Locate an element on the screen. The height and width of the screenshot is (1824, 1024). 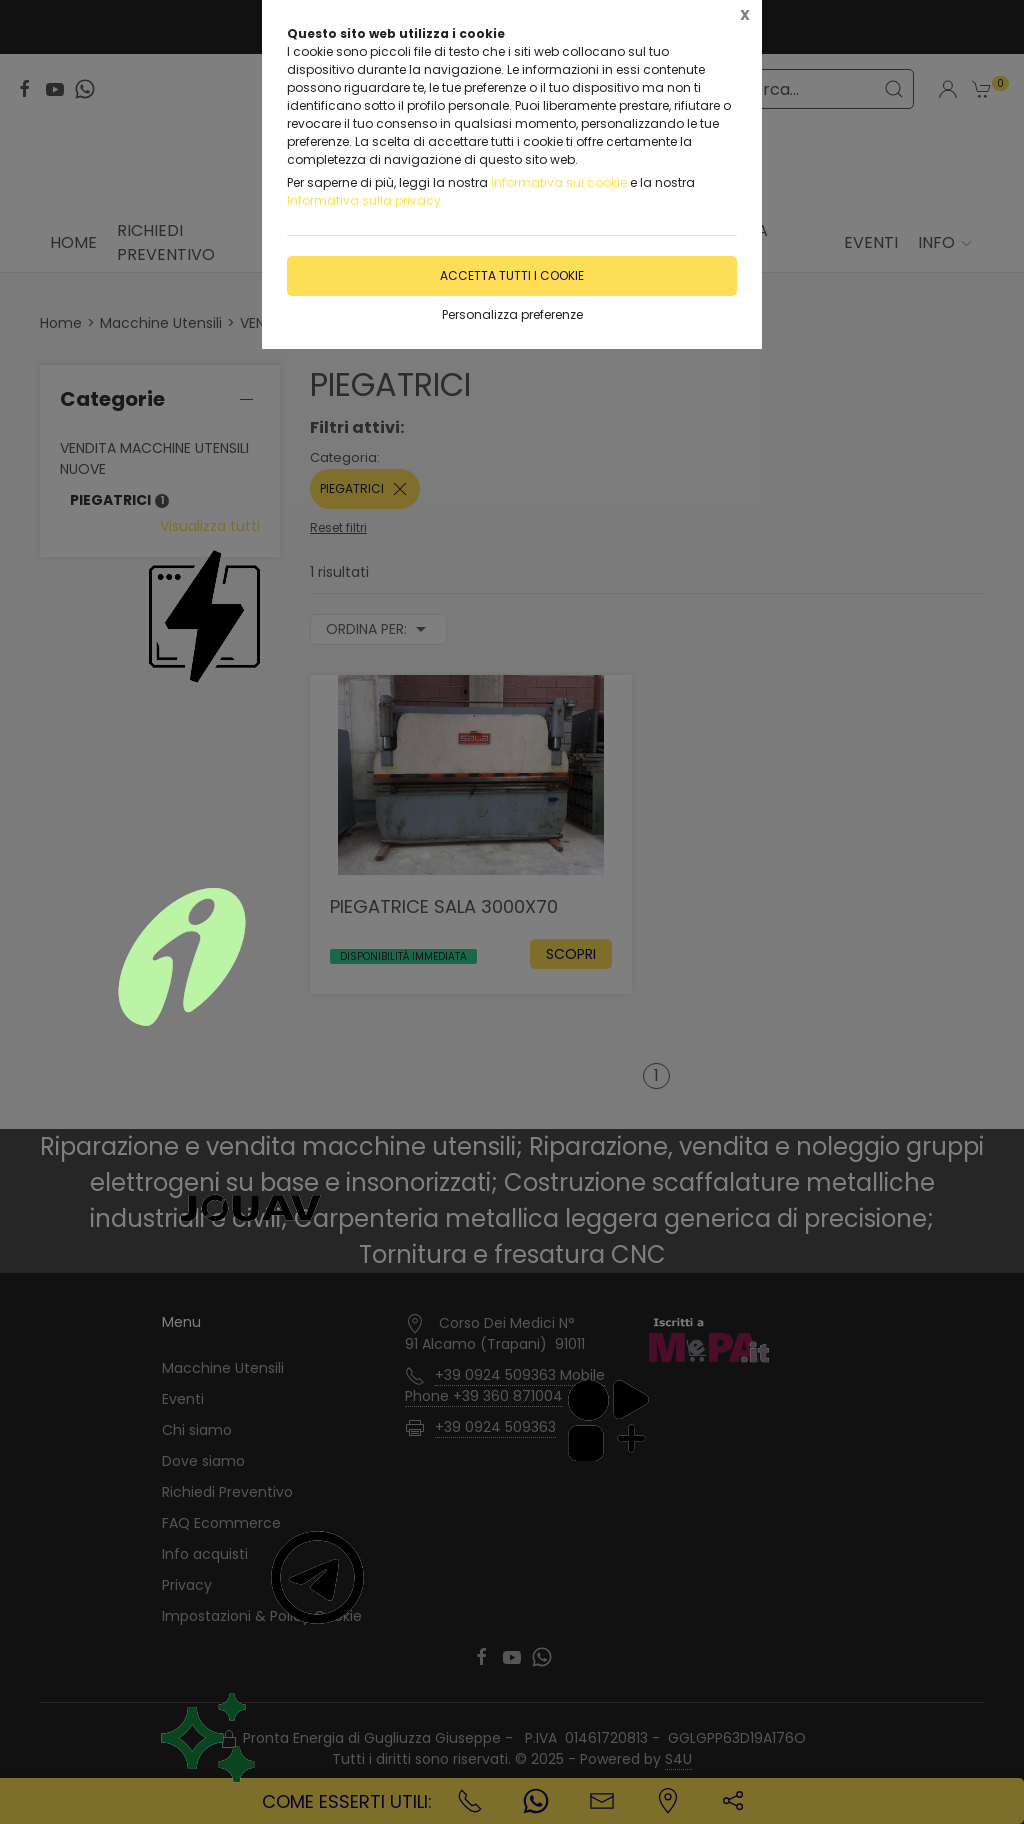
indicates AI-generated or enhanced content is located at coordinates (210, 1738).